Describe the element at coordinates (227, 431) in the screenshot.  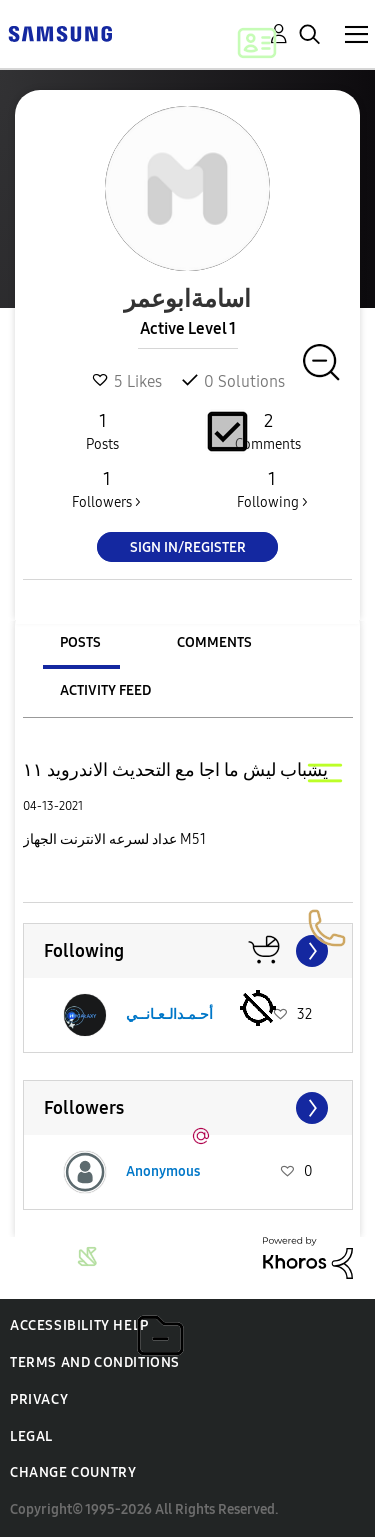
I see `select or confirm an option` at that location.